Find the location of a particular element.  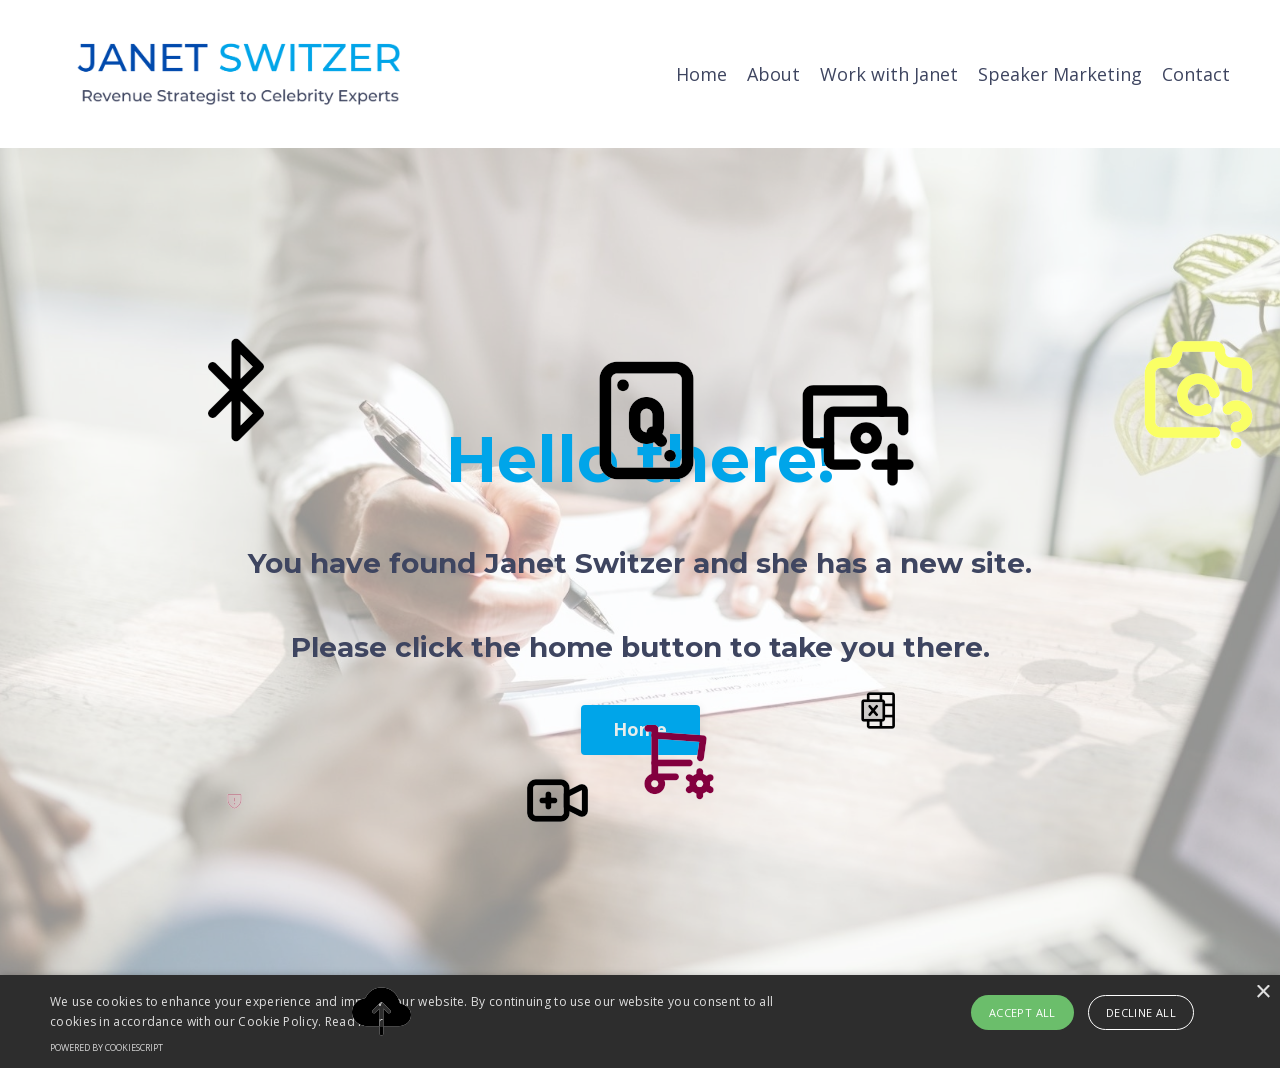

camera help or troubleshooting is located at coordinates (1198, 389).